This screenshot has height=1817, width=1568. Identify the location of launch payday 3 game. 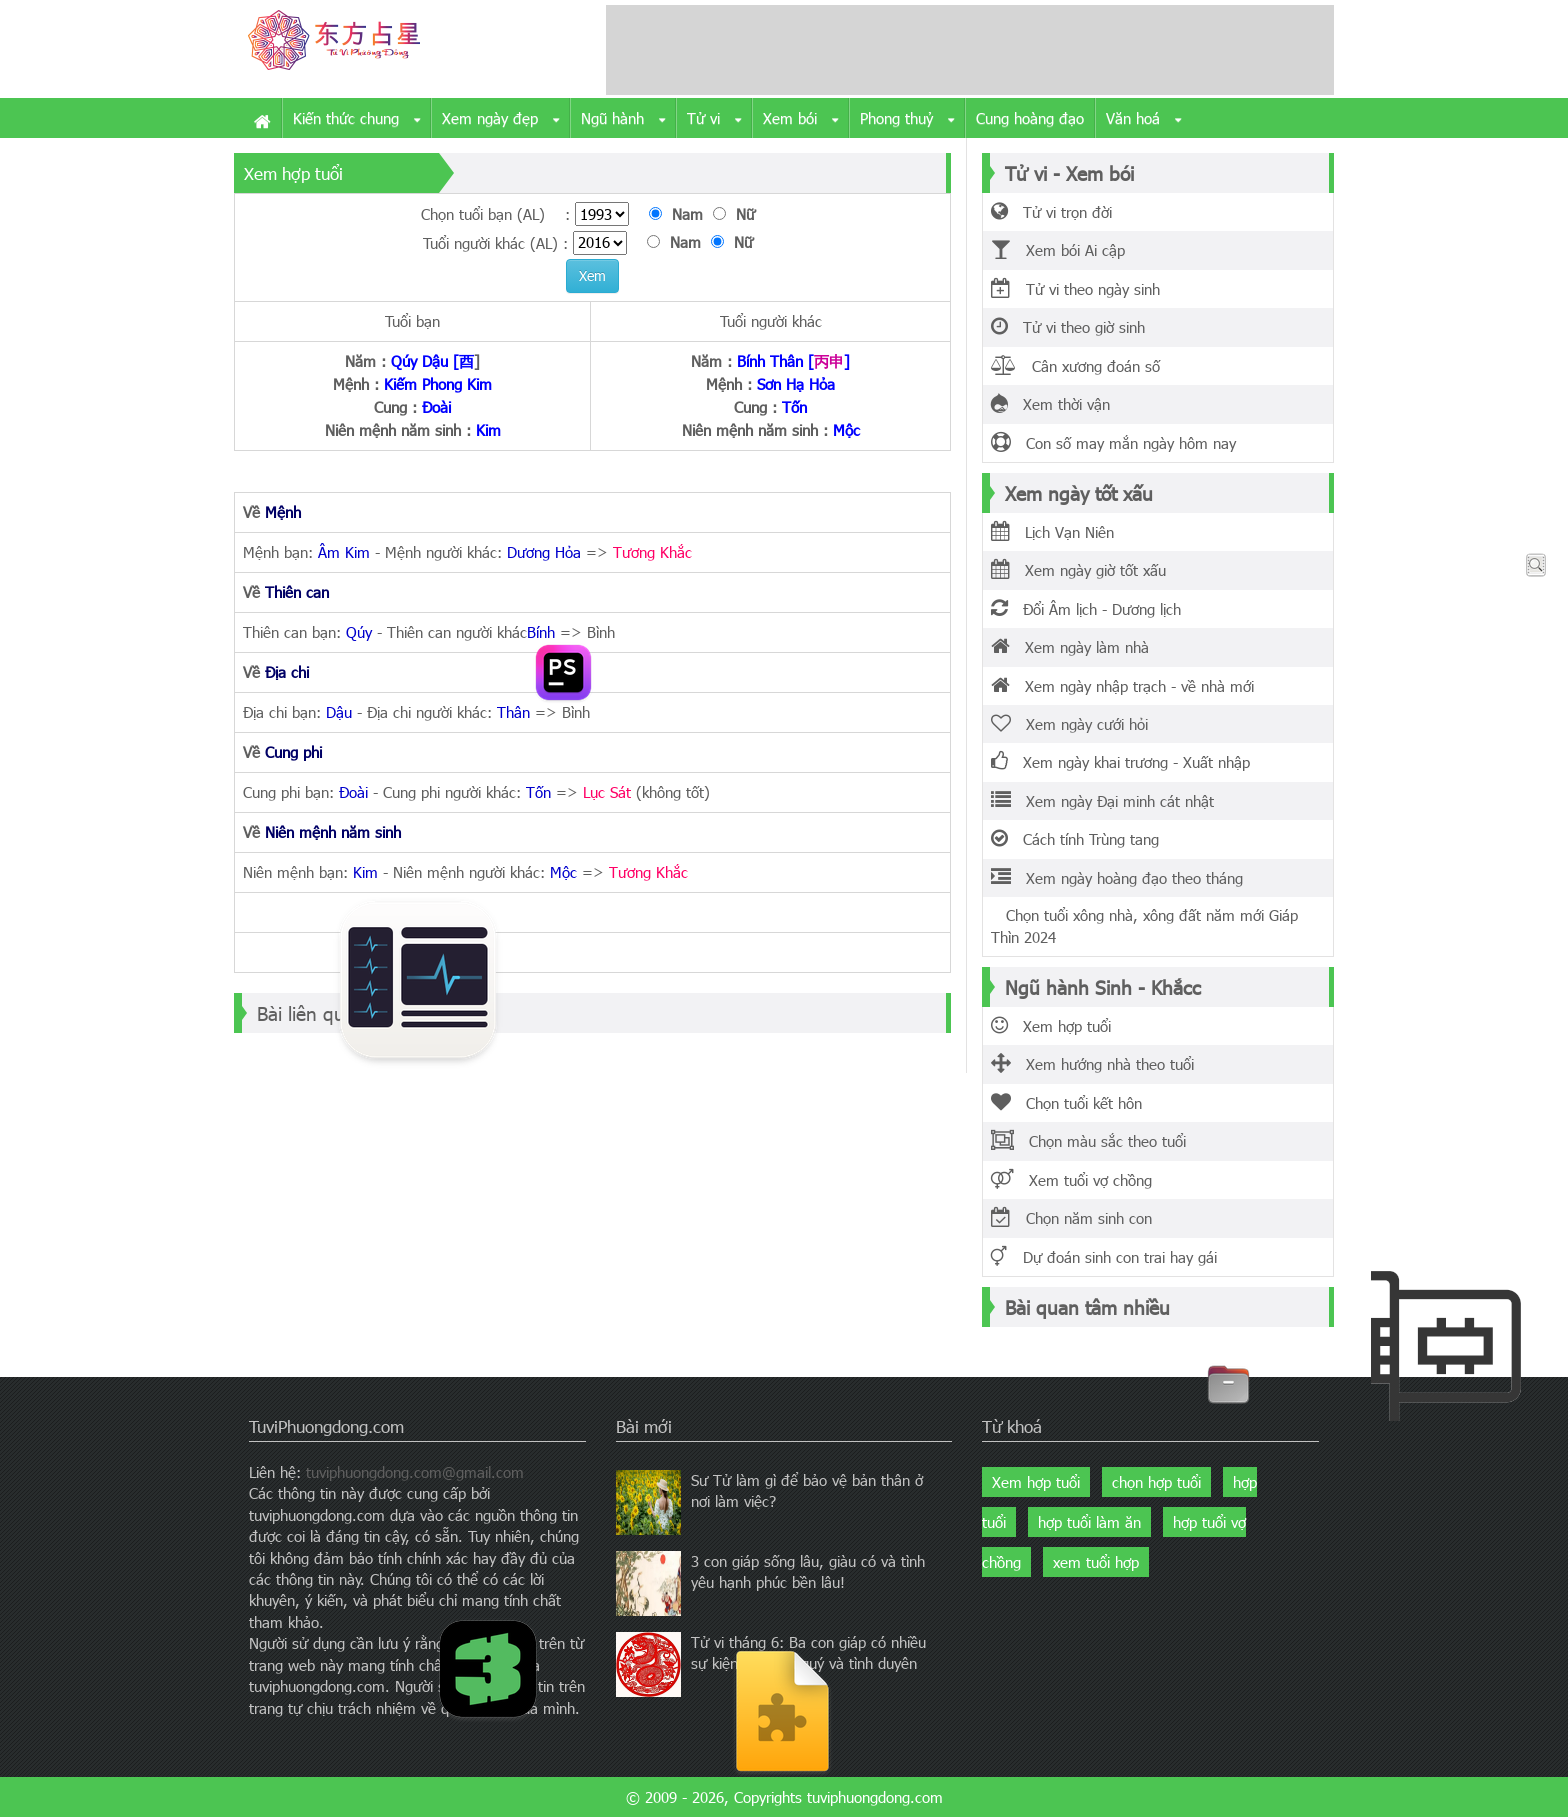
(488, 1669).